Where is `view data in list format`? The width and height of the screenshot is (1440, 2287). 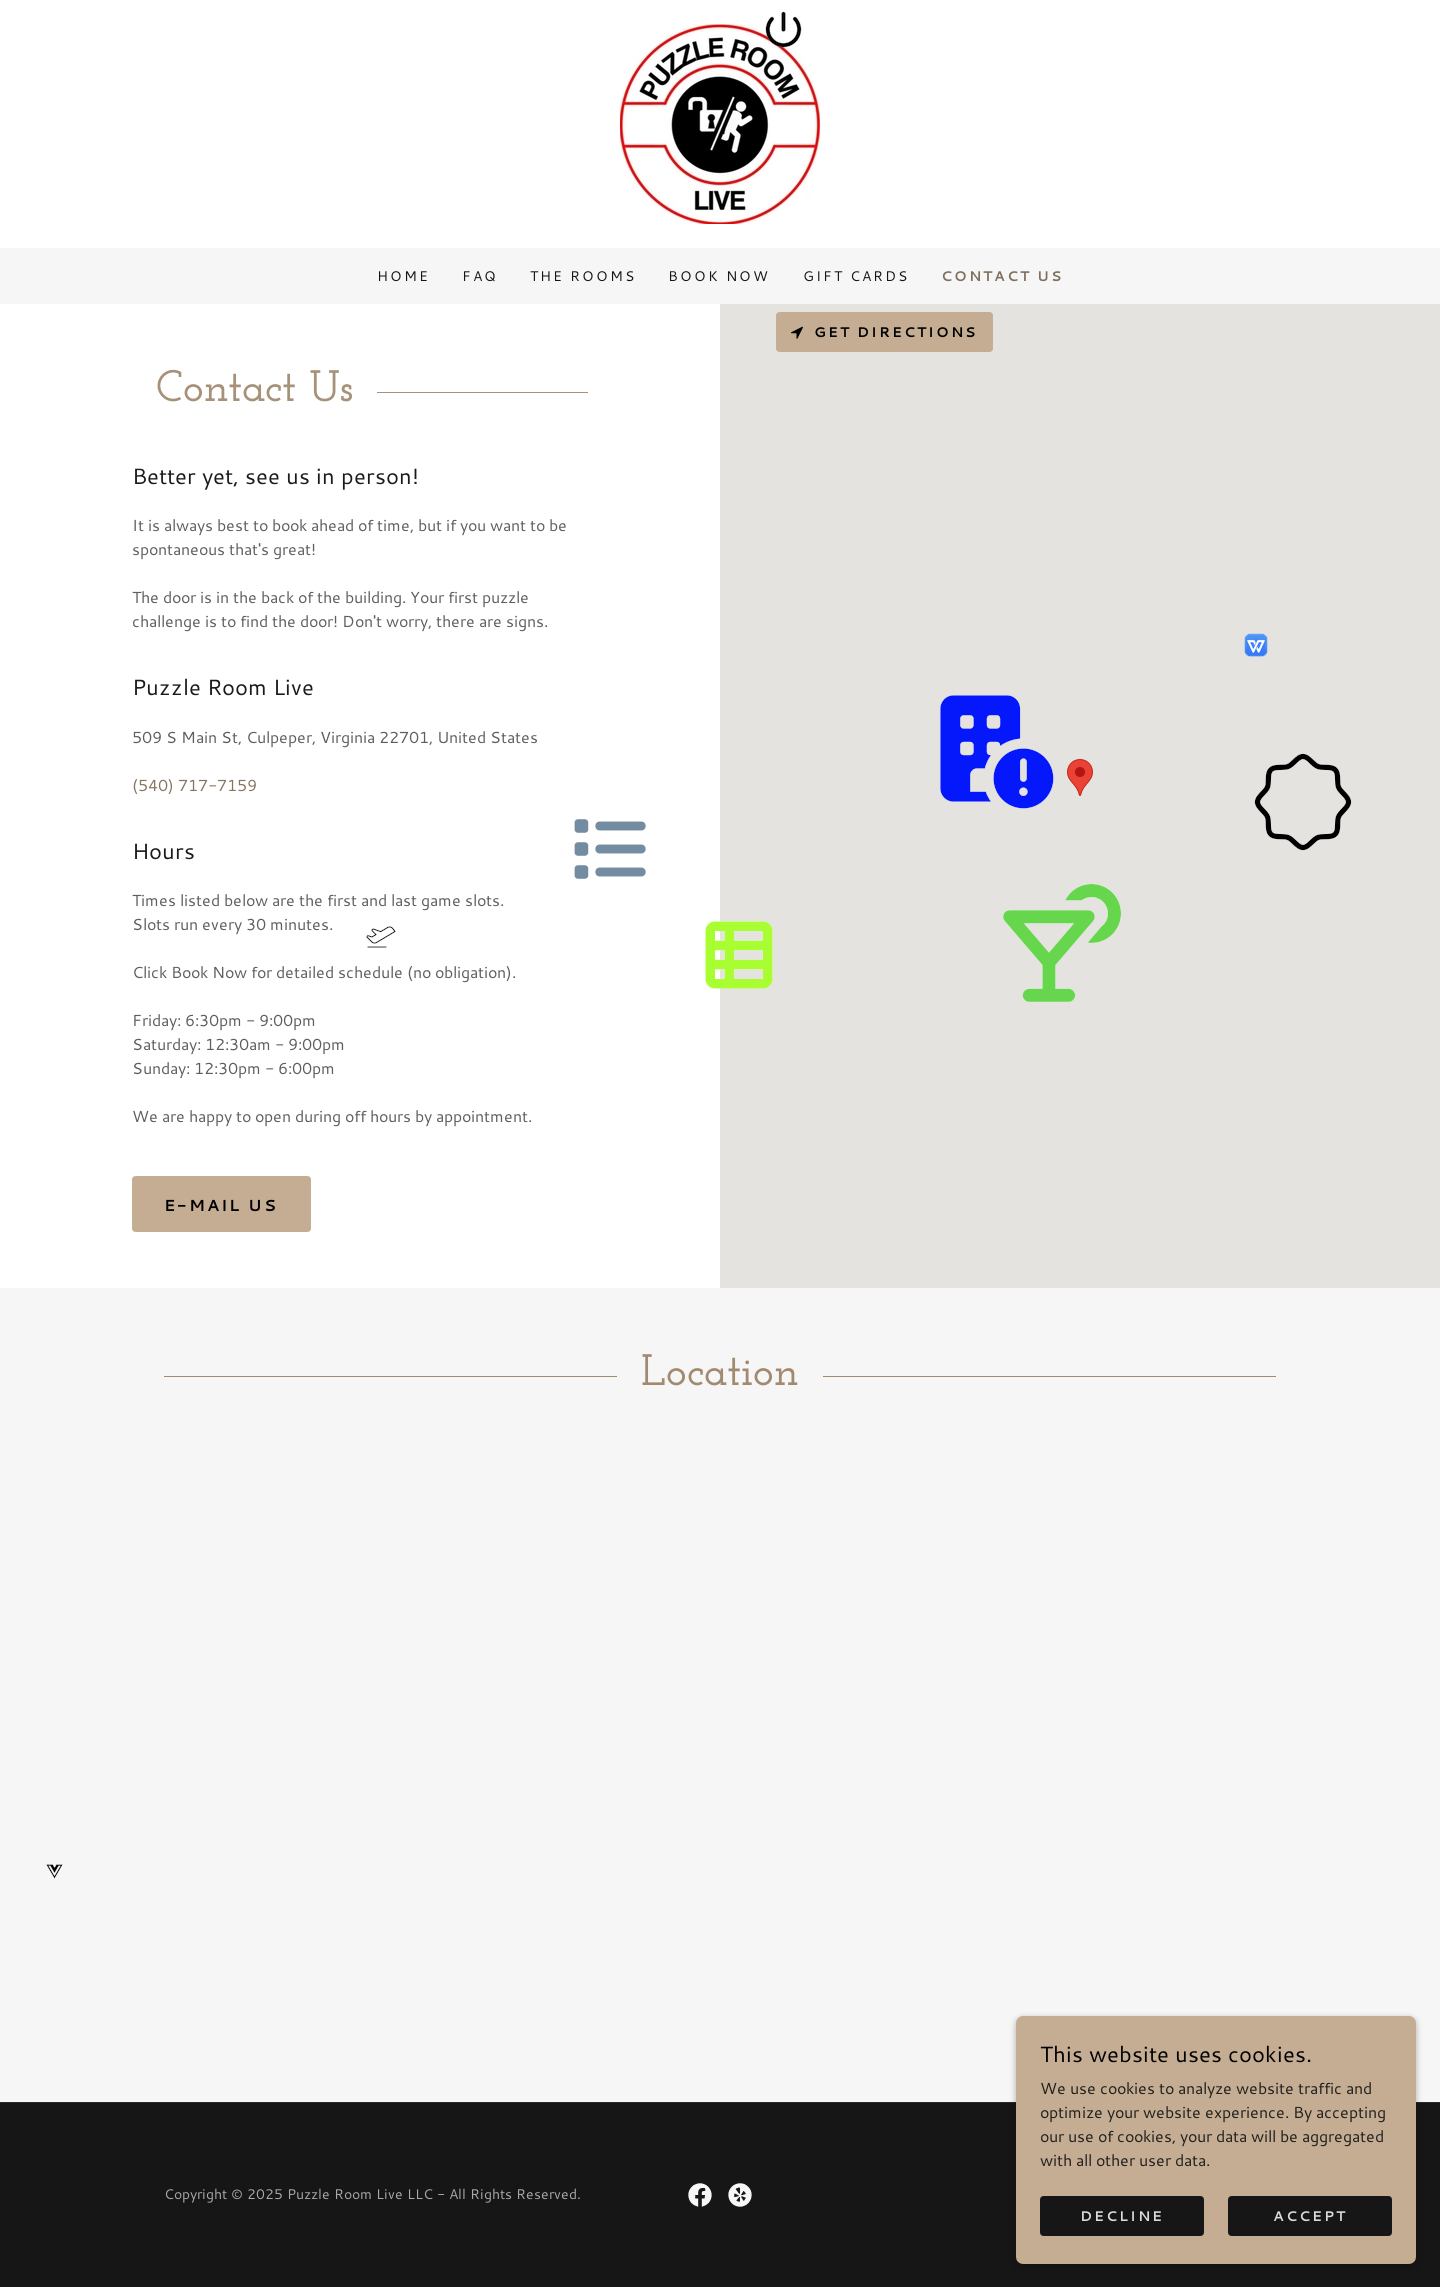 view data in list format is located at coordinates (739, 955).